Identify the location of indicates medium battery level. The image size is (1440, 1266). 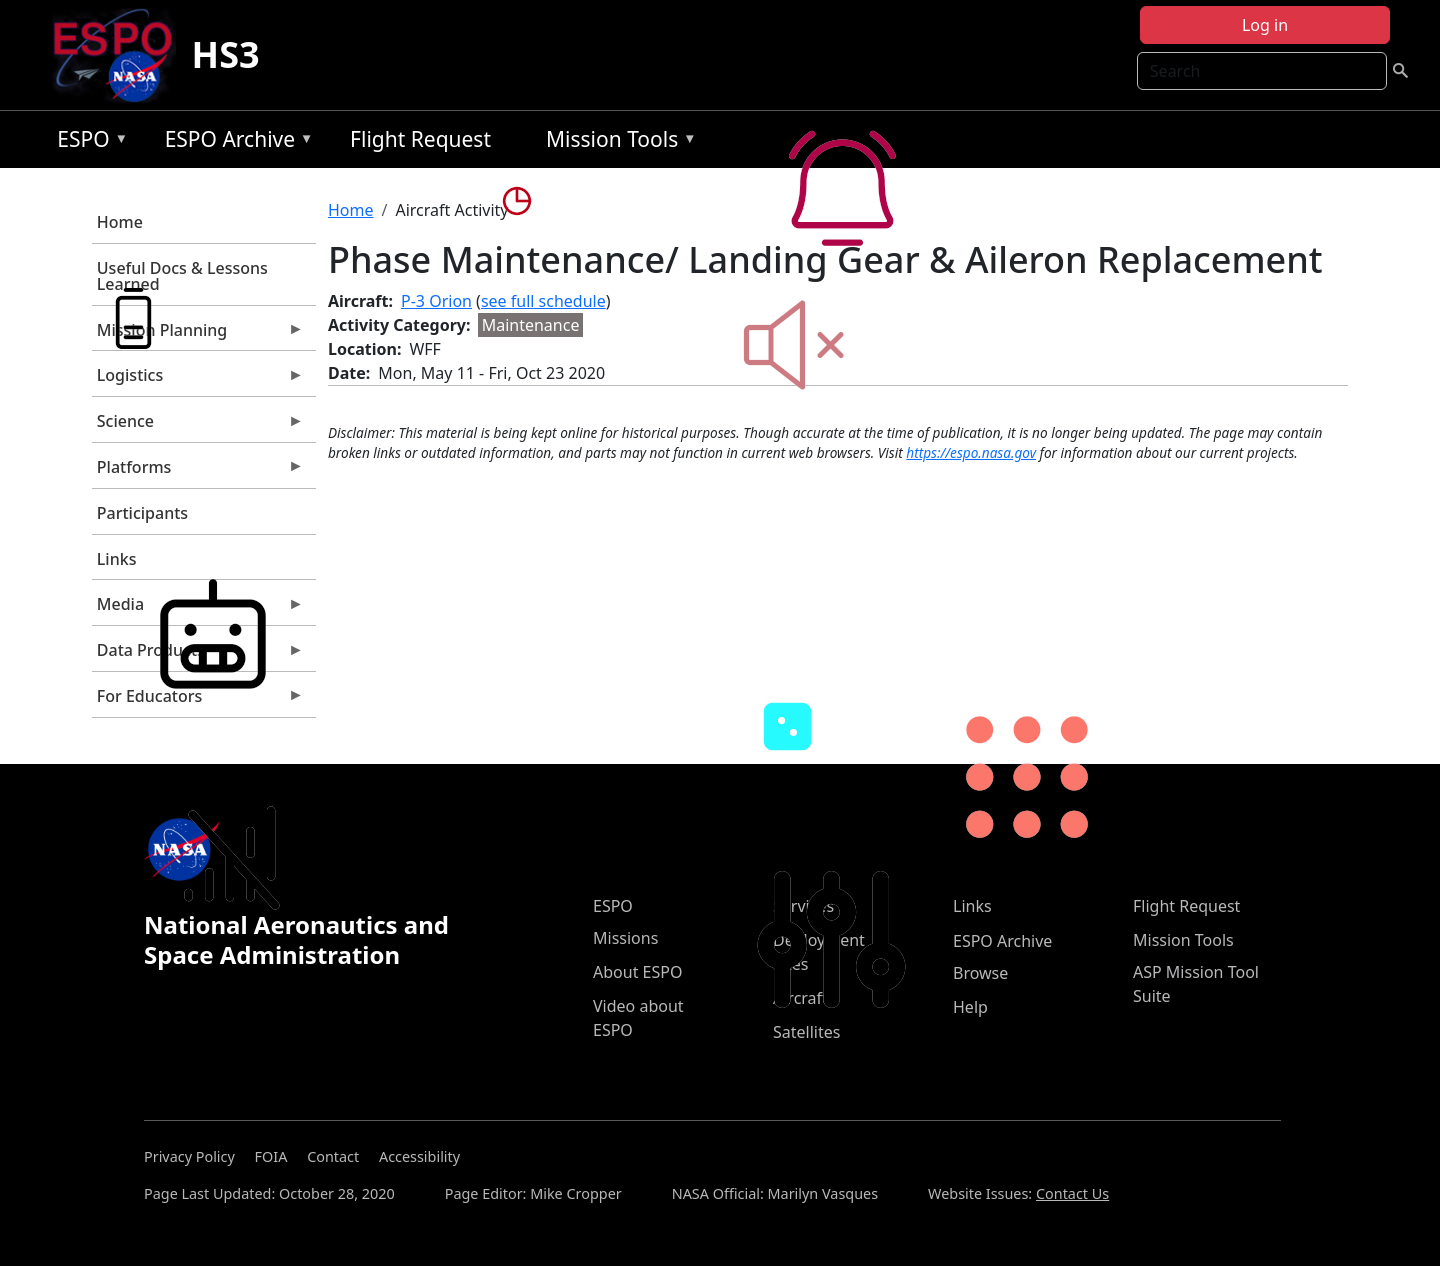
(133, 319).